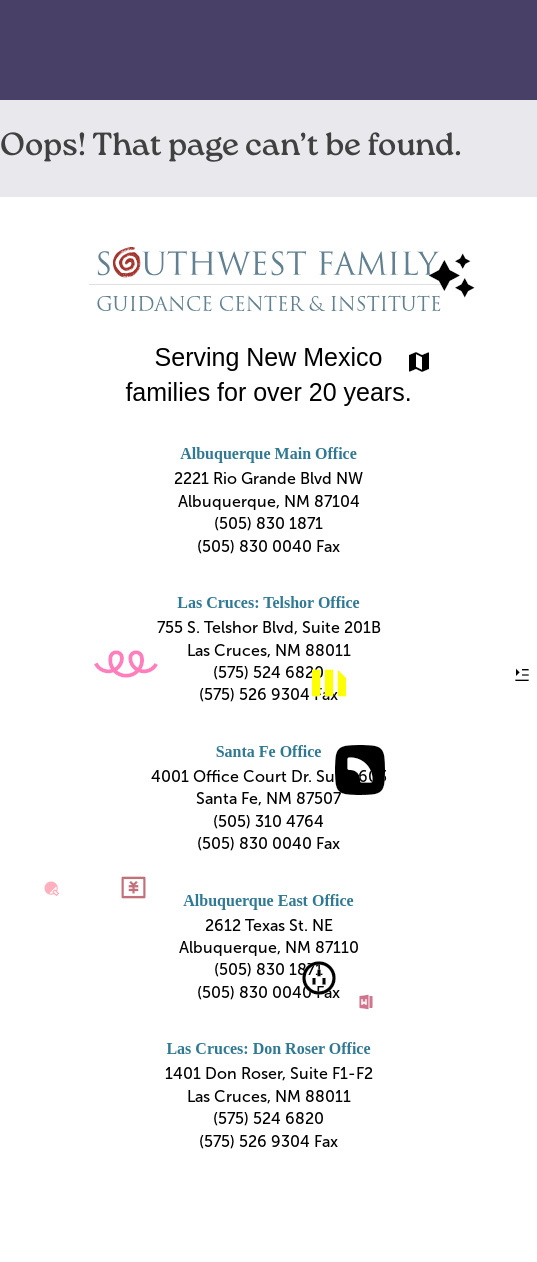  I want to click on microstrategy company logo, so click(329, 683).